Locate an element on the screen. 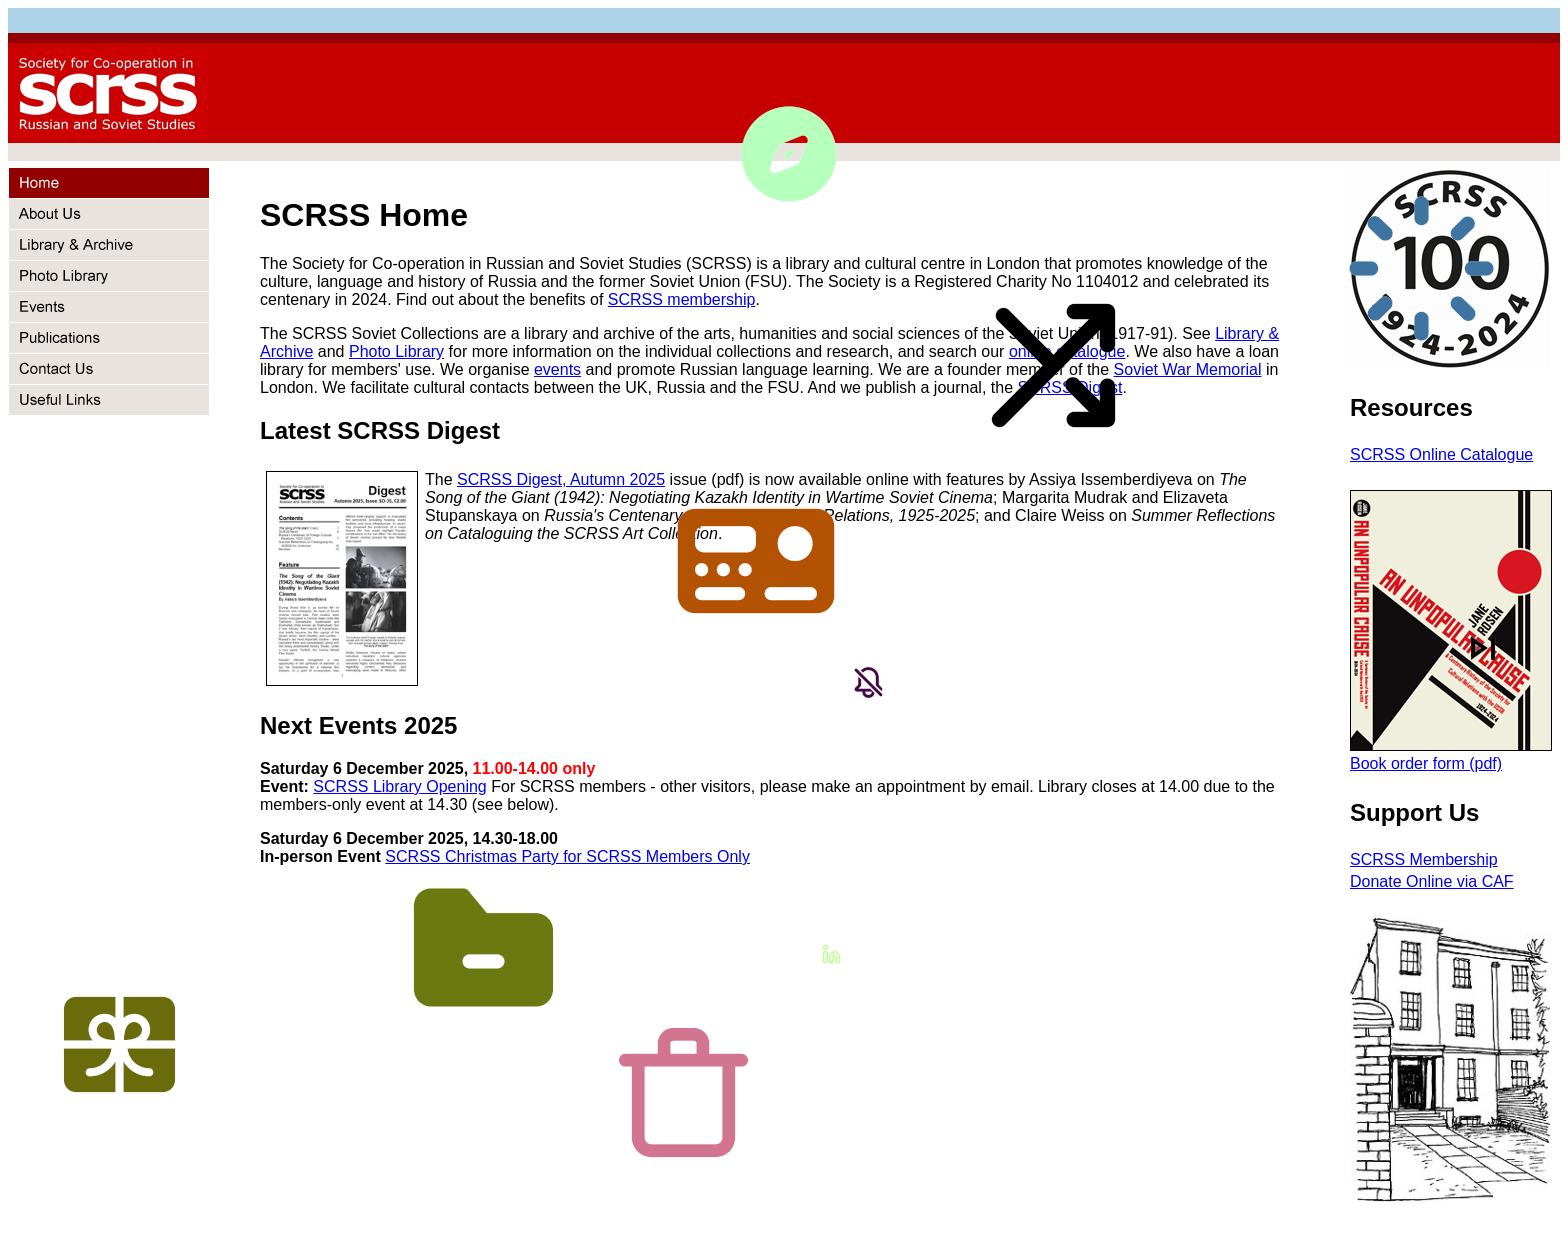 This screenshot has height=1259, width=1568. access navigation or directional features is located at coordinates (789, 154).